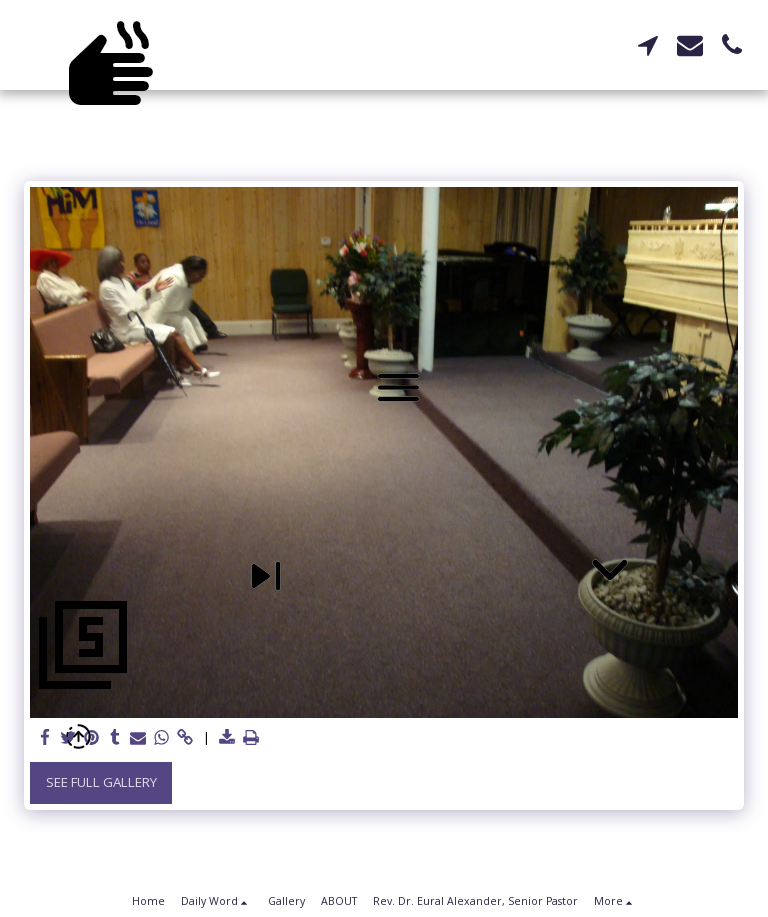 This screenshot has width=768, height=917. Describe the element at coordinates (78, 736) in the screenshot. I see `upload in progress` at that location.